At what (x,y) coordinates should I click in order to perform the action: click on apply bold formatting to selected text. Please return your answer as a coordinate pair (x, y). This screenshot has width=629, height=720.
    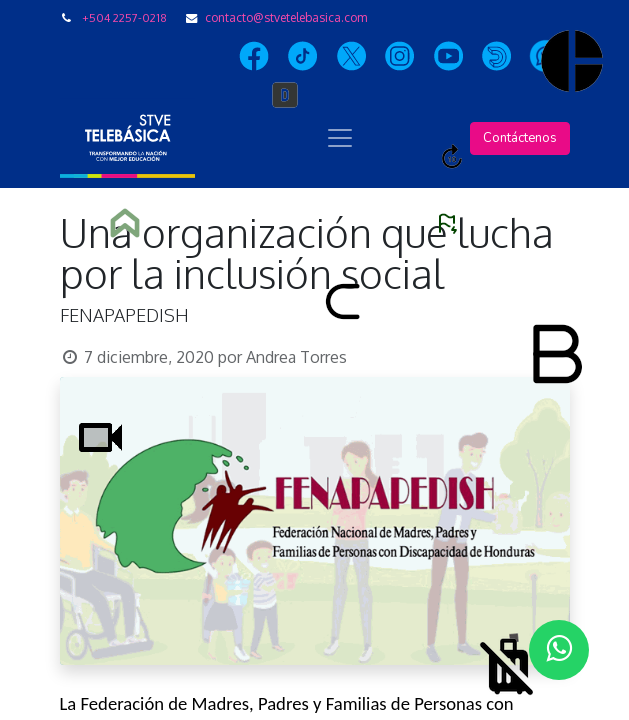
    Looking at the image, I should click on (556, 354).